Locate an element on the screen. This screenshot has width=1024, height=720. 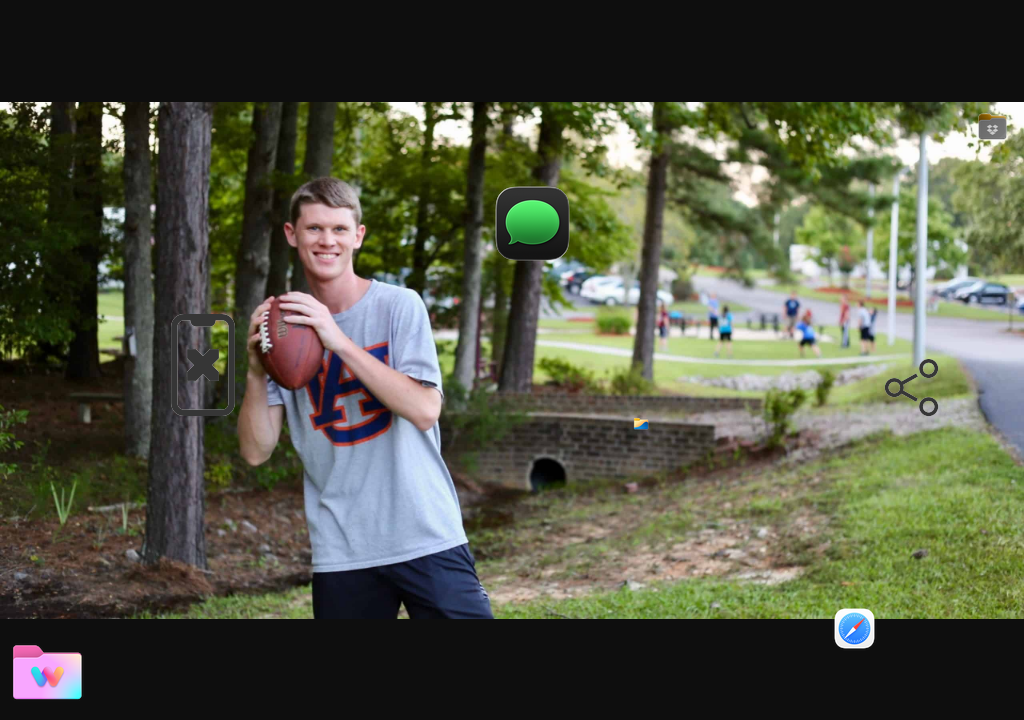
access screen sharing or remote desktop settings is located at coordinates (911, 389).